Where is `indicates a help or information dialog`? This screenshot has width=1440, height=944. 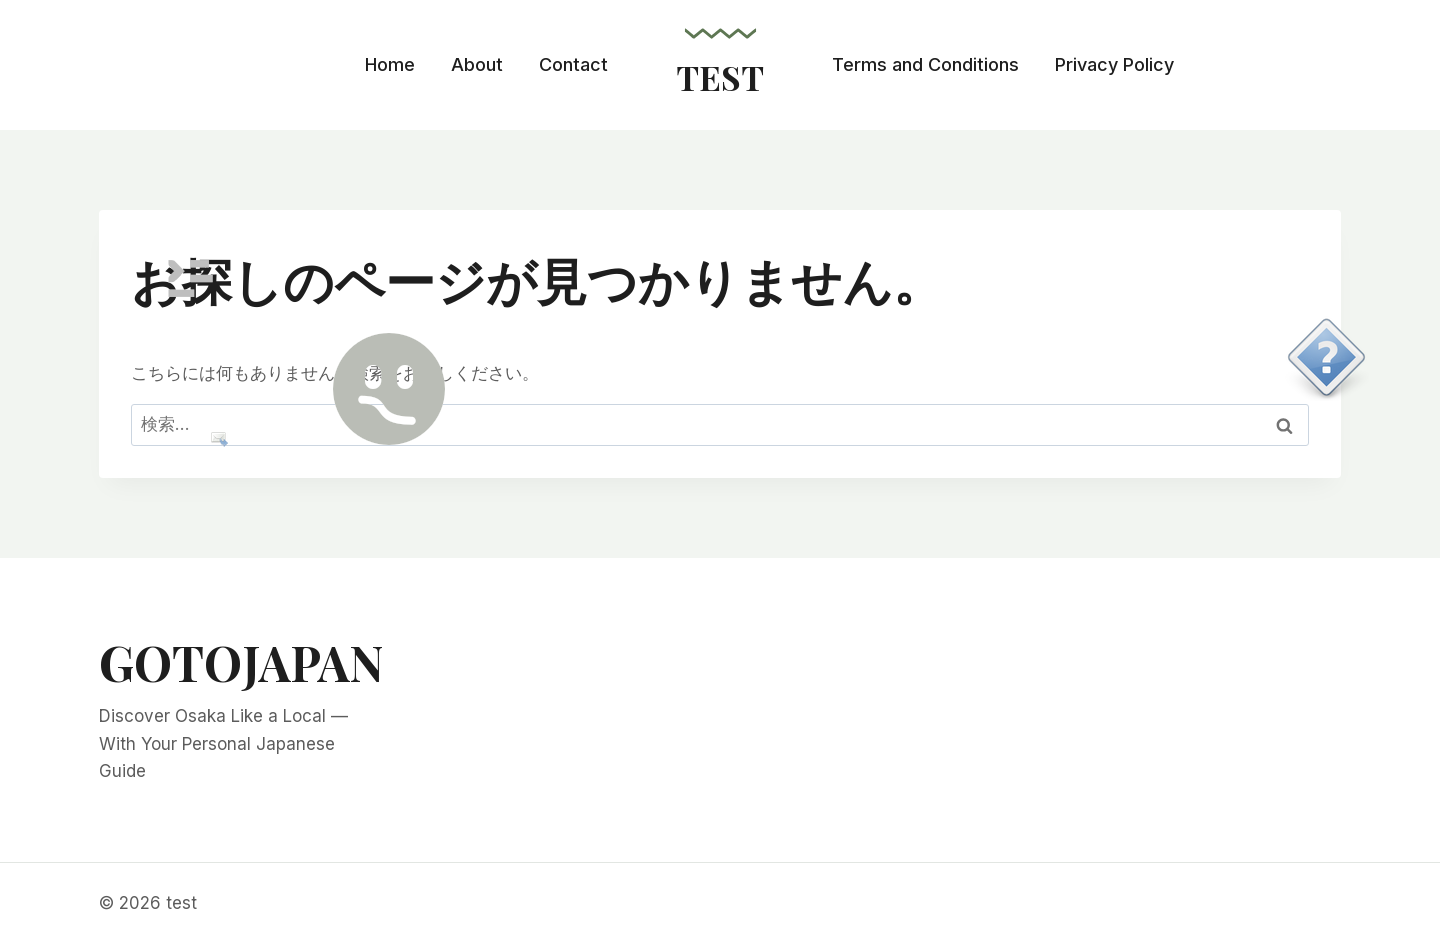
indicates a help or information dialog is located at coordinates (1326, 358).